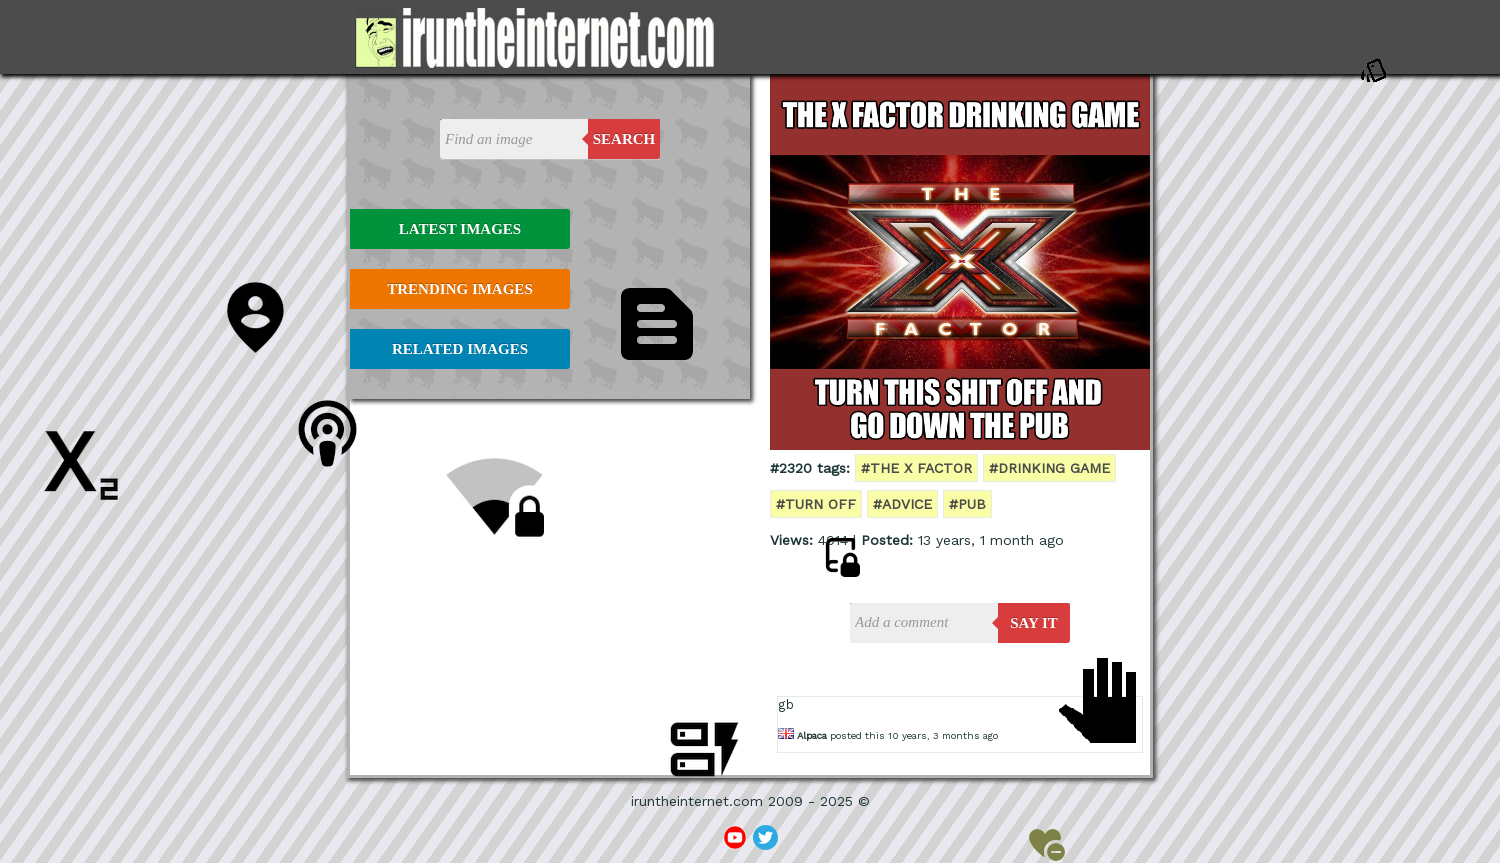 The height and width of the screenshot is (863, 1500). What do you see at coordinates (1047, 843) in the screenshot?
I see `remove from favorites` at bounding box center [1047, 843].